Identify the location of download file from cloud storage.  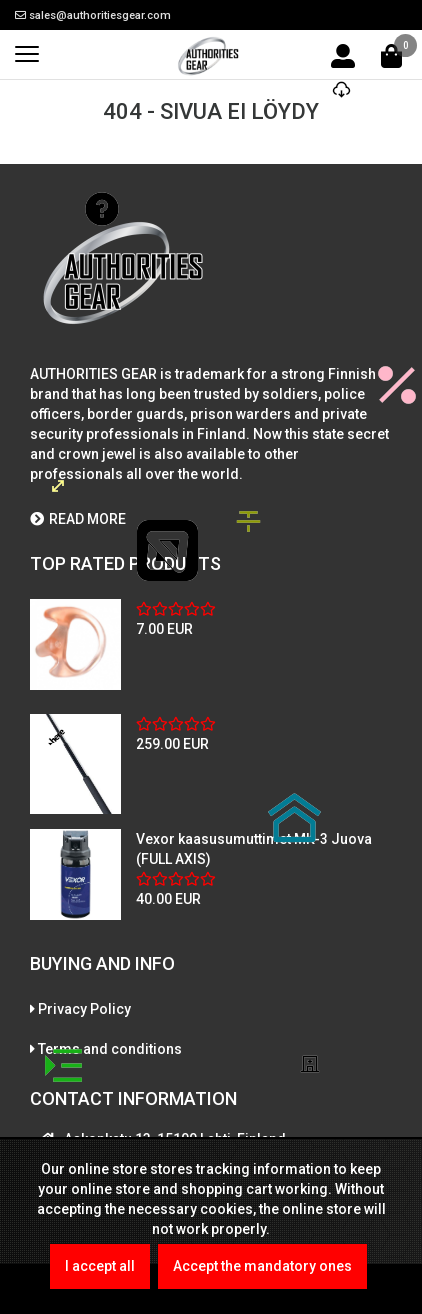
(341, 89).